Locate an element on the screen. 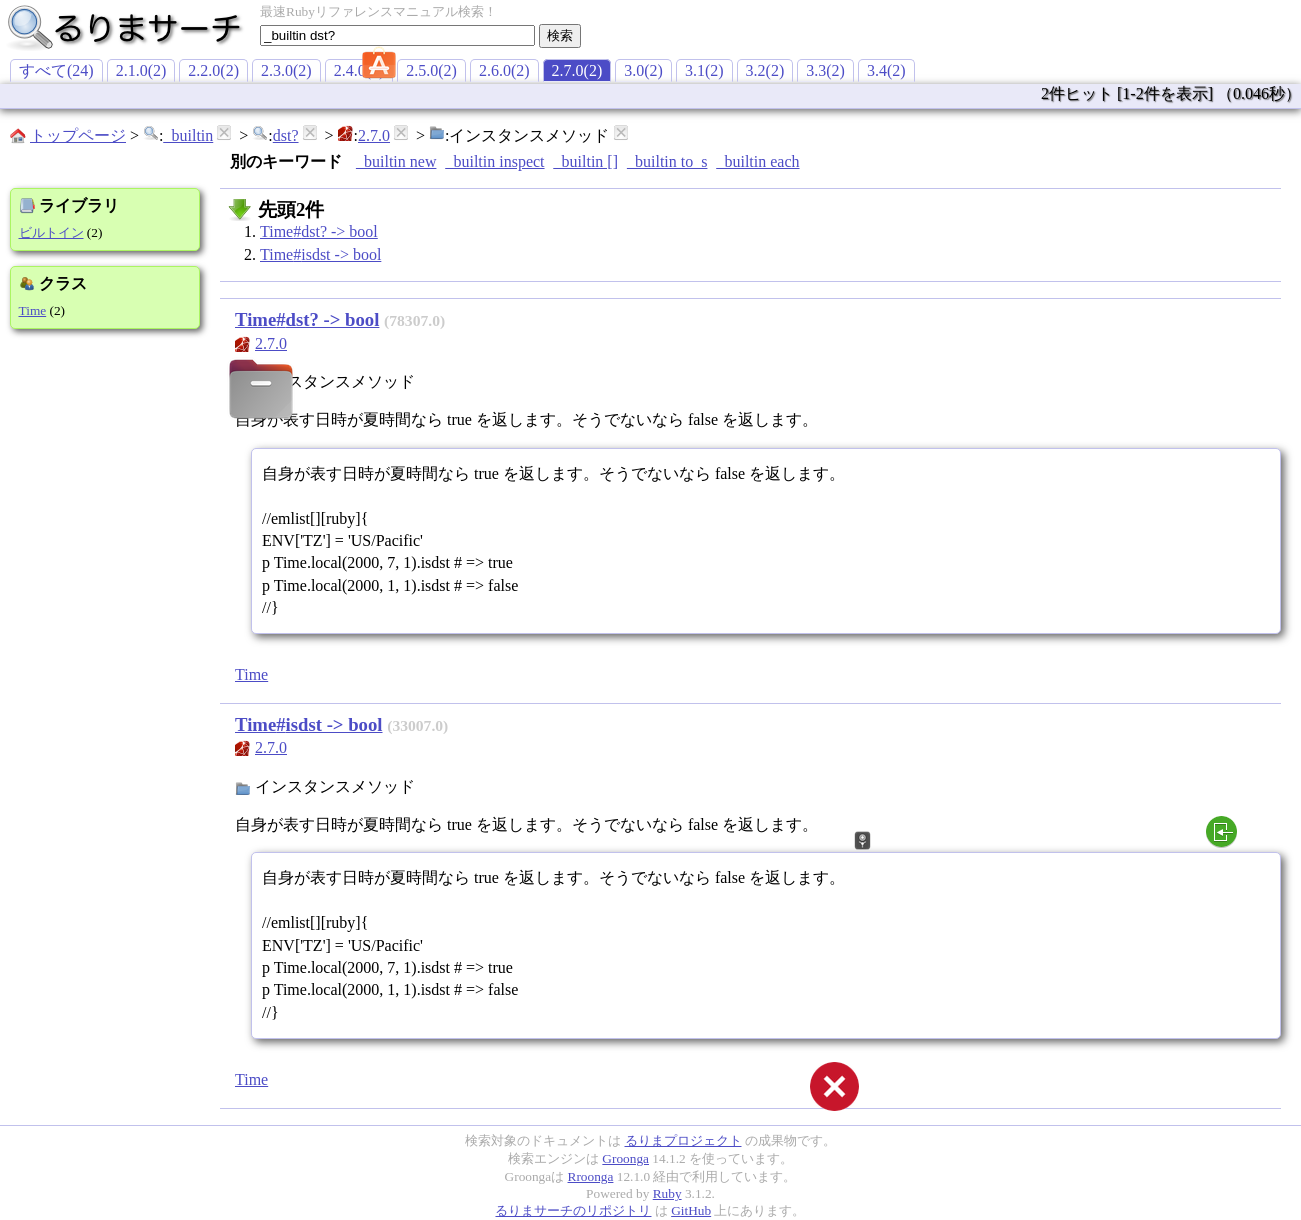  open the software store to browse and install applications is located at coordinates (379, 65).